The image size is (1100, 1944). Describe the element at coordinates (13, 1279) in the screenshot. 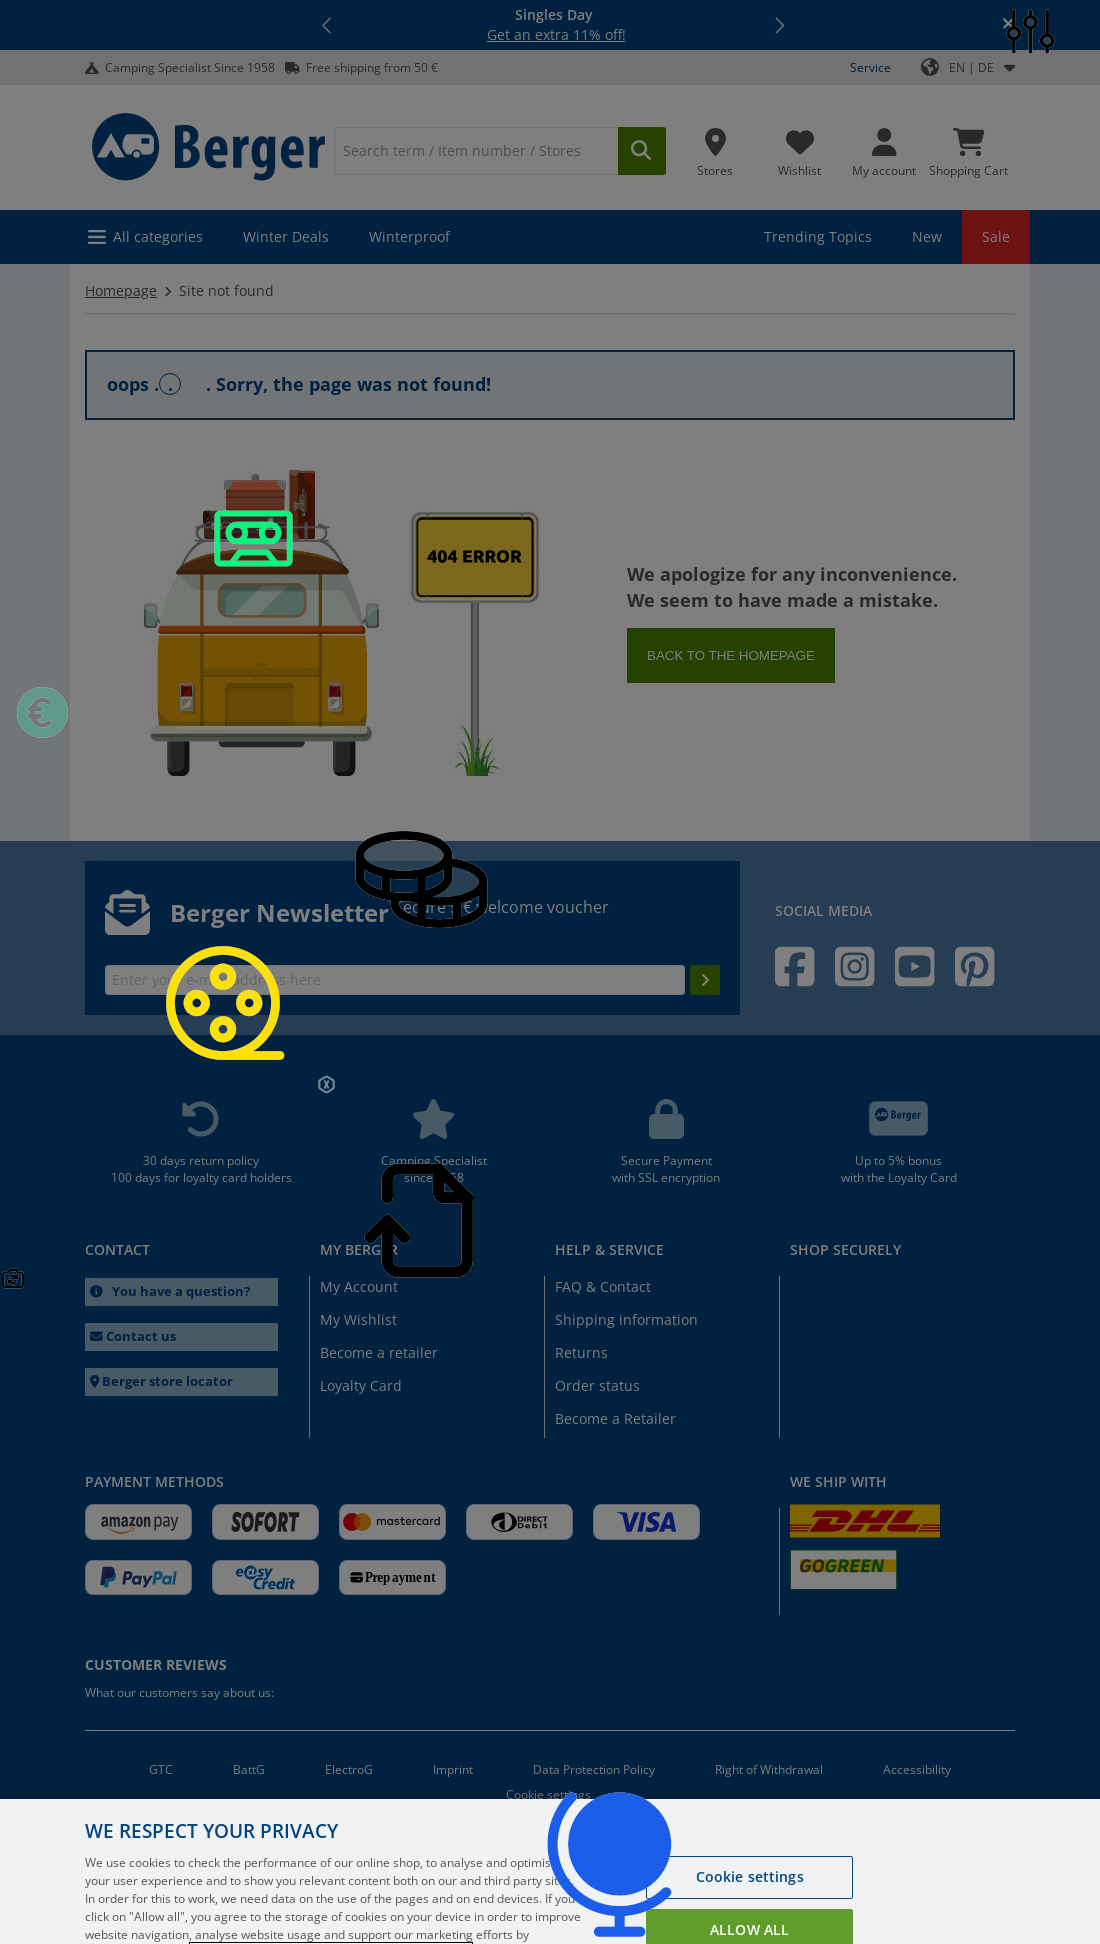

I see `switch between front and rear camera` at that location.